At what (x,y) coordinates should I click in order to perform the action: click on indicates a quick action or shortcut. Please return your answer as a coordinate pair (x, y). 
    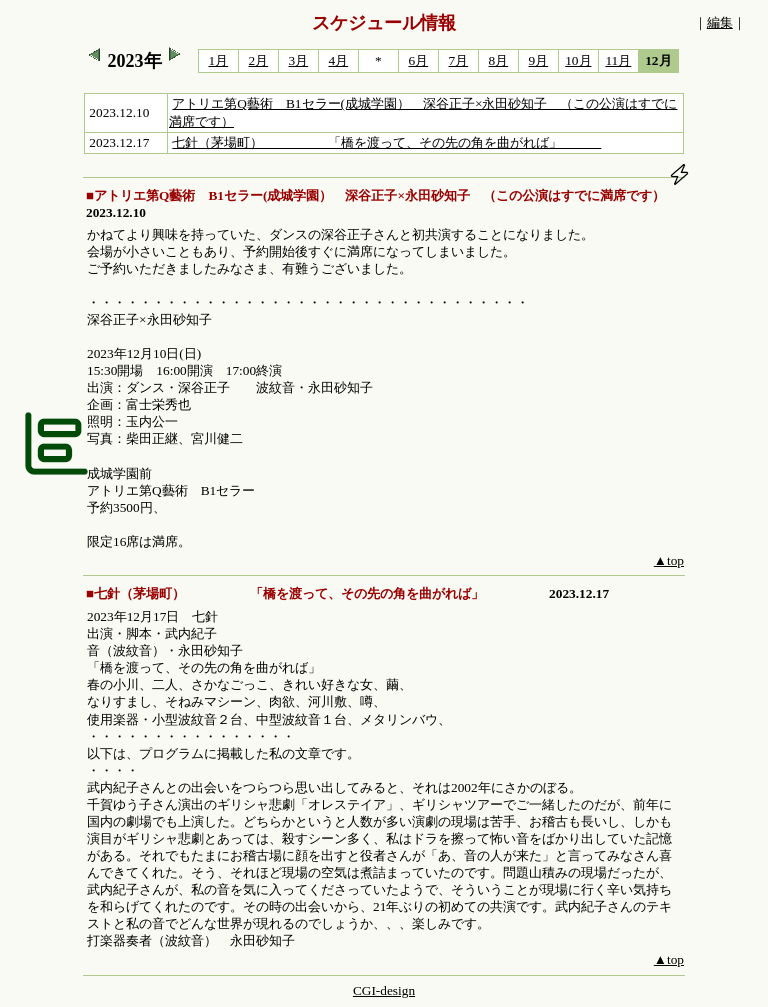
    Looking at the image, I should click on (679, 174).